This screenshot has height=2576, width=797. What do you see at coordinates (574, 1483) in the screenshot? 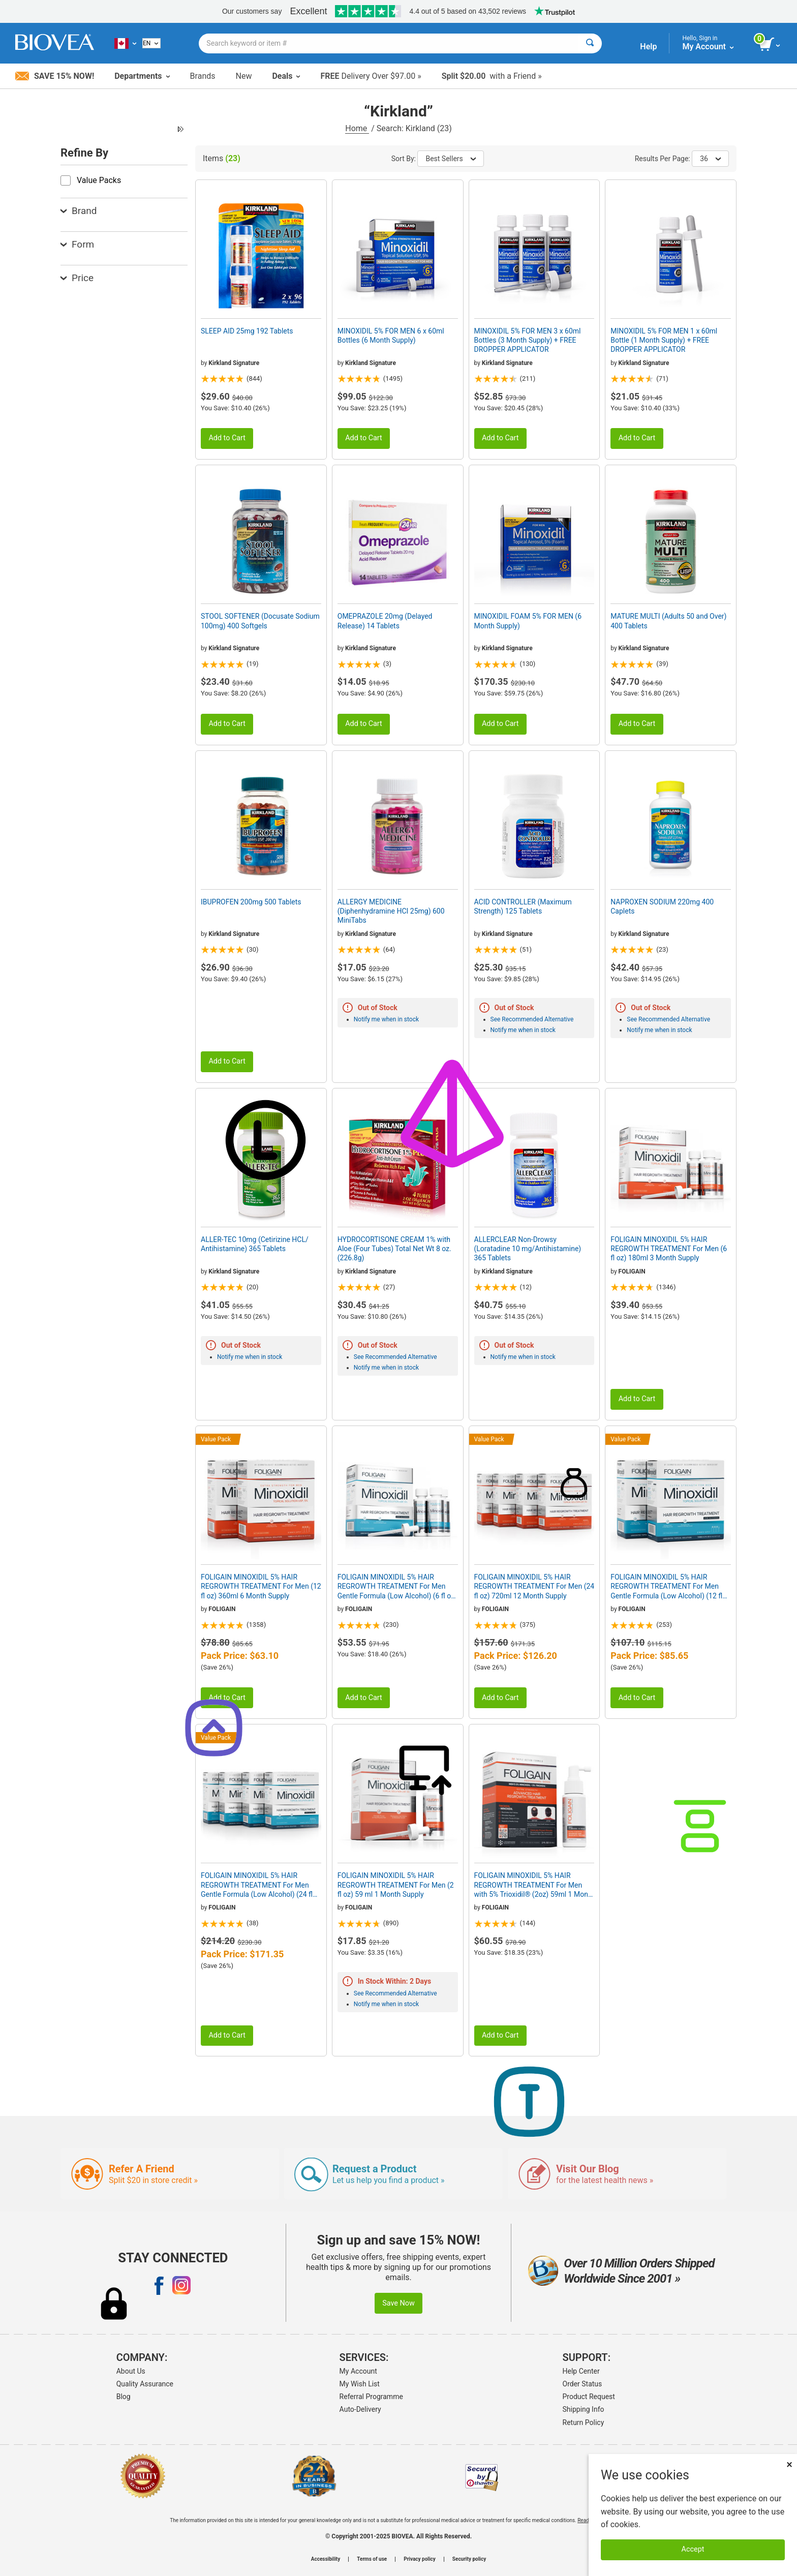
I see `view your earnings or balance` at bounding box center [574, 1483].